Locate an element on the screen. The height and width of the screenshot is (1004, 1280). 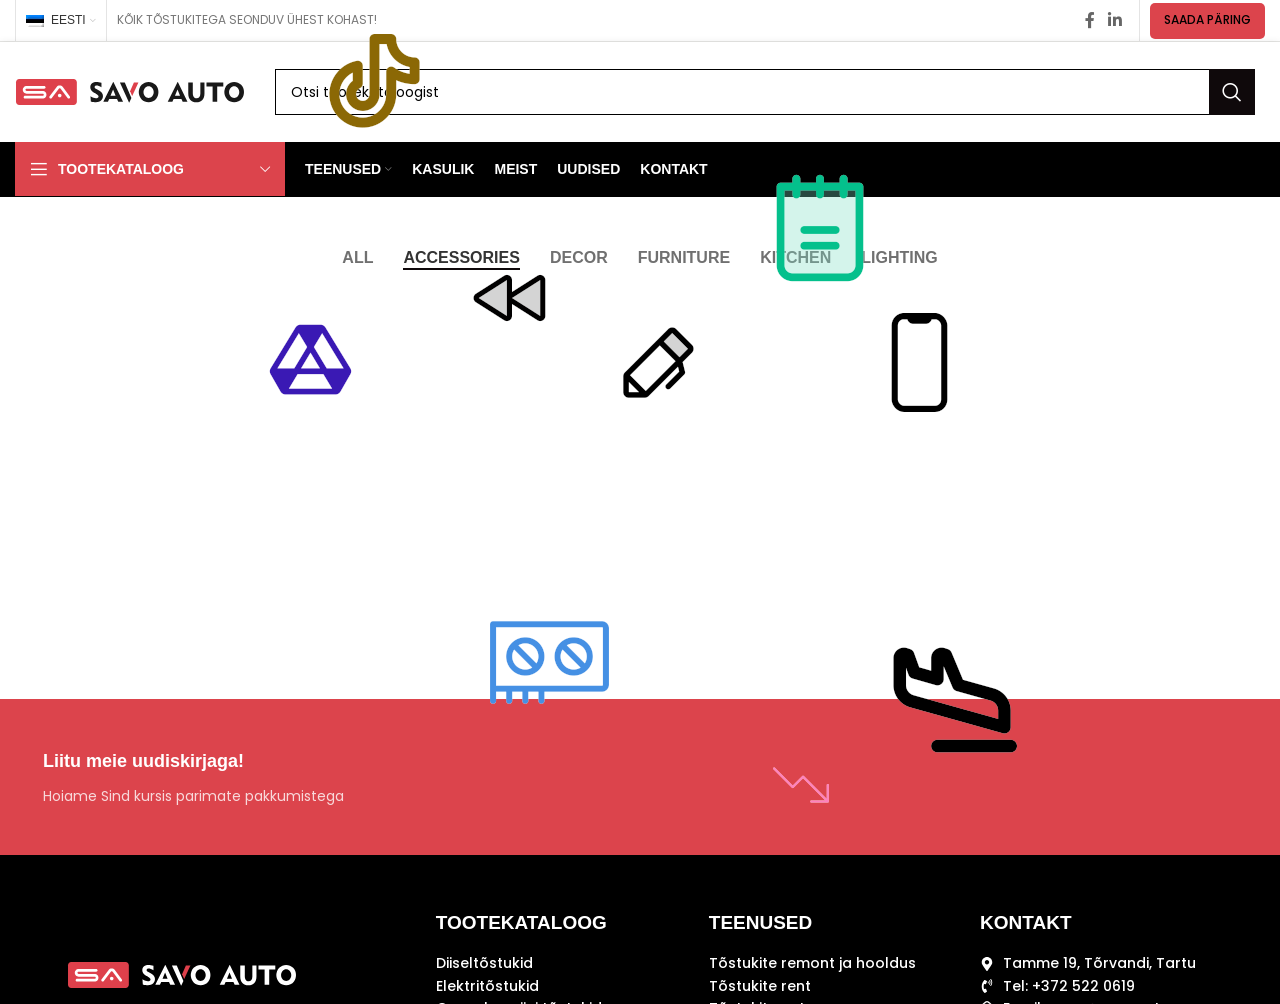
open notepad or notes app is located at coordinates (820, 230).